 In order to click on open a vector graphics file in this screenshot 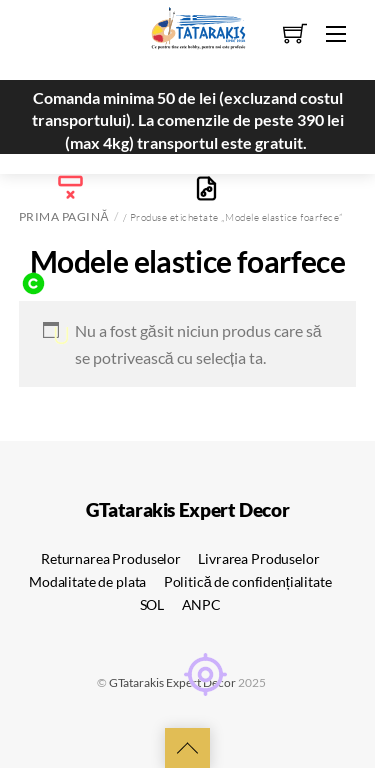, I will do `click(206, 188)`.